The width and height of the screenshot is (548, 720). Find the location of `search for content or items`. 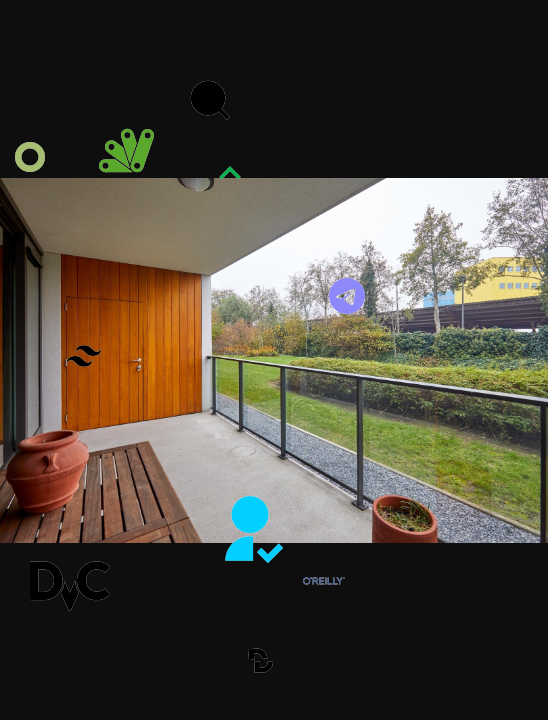

search for content or items is located at coordinates (210, 100).